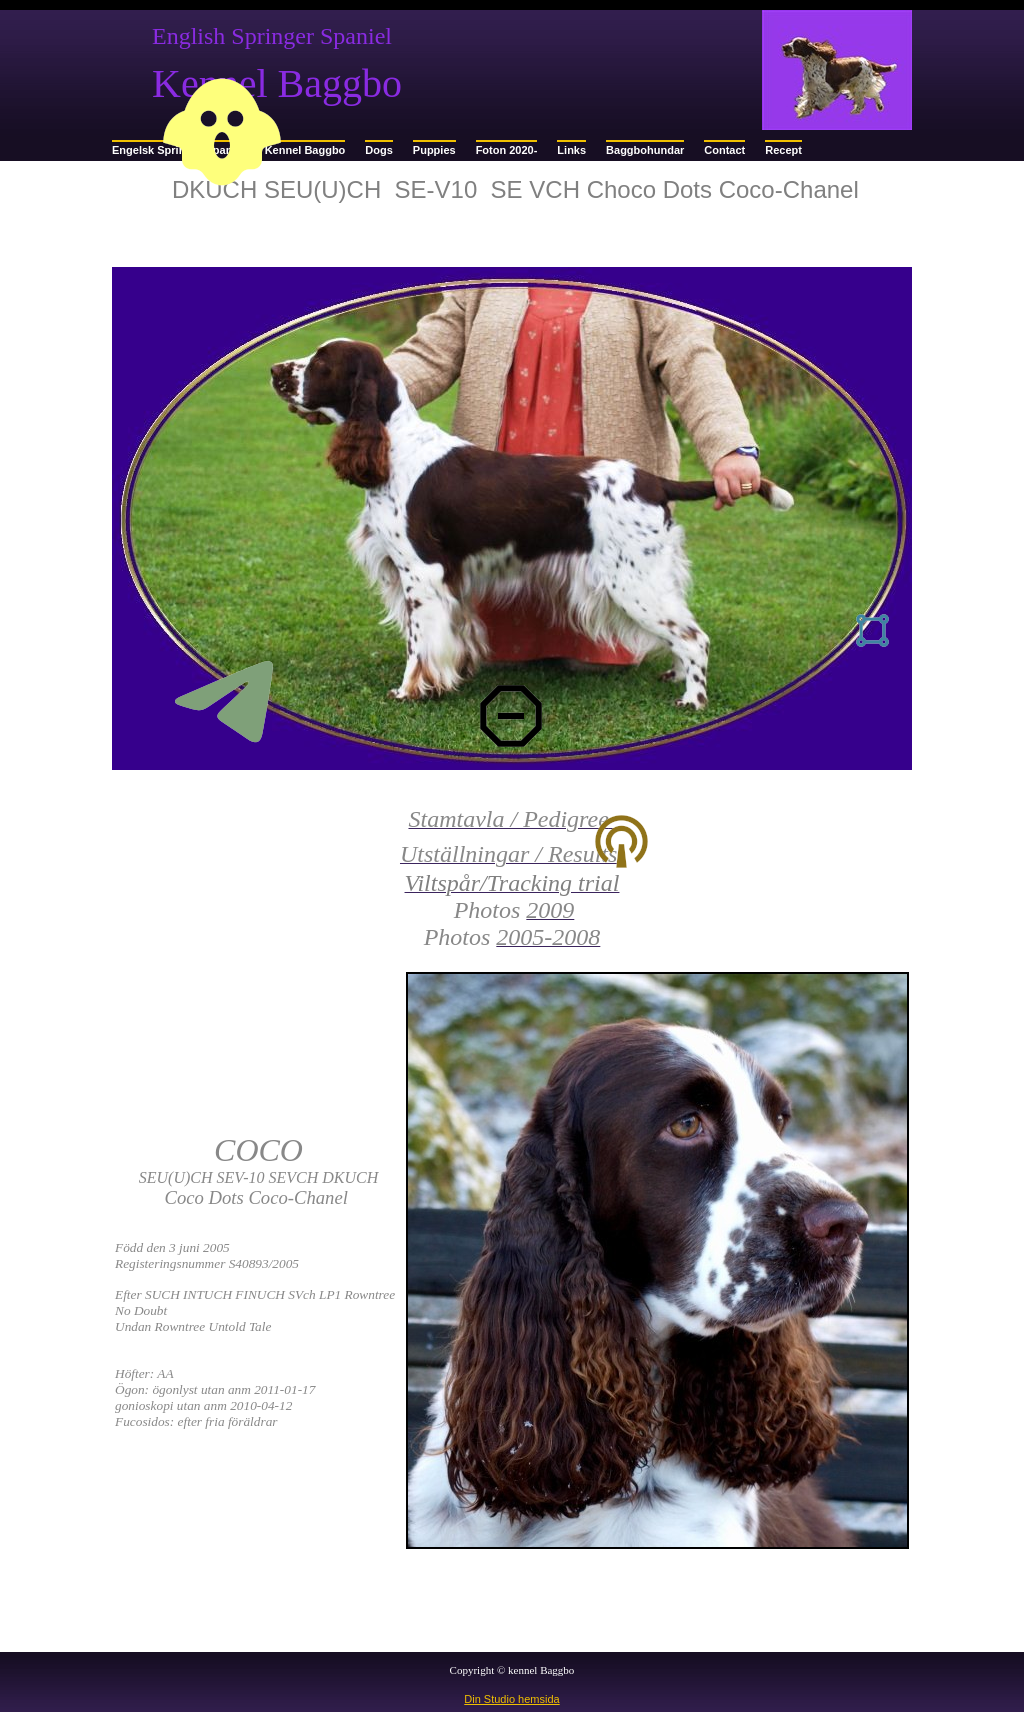 This screenshot has width=1024, height=1712. Describe the element at coordinates (621, 841) in the screenshot. I see `indicates network or signal strength` at that location.